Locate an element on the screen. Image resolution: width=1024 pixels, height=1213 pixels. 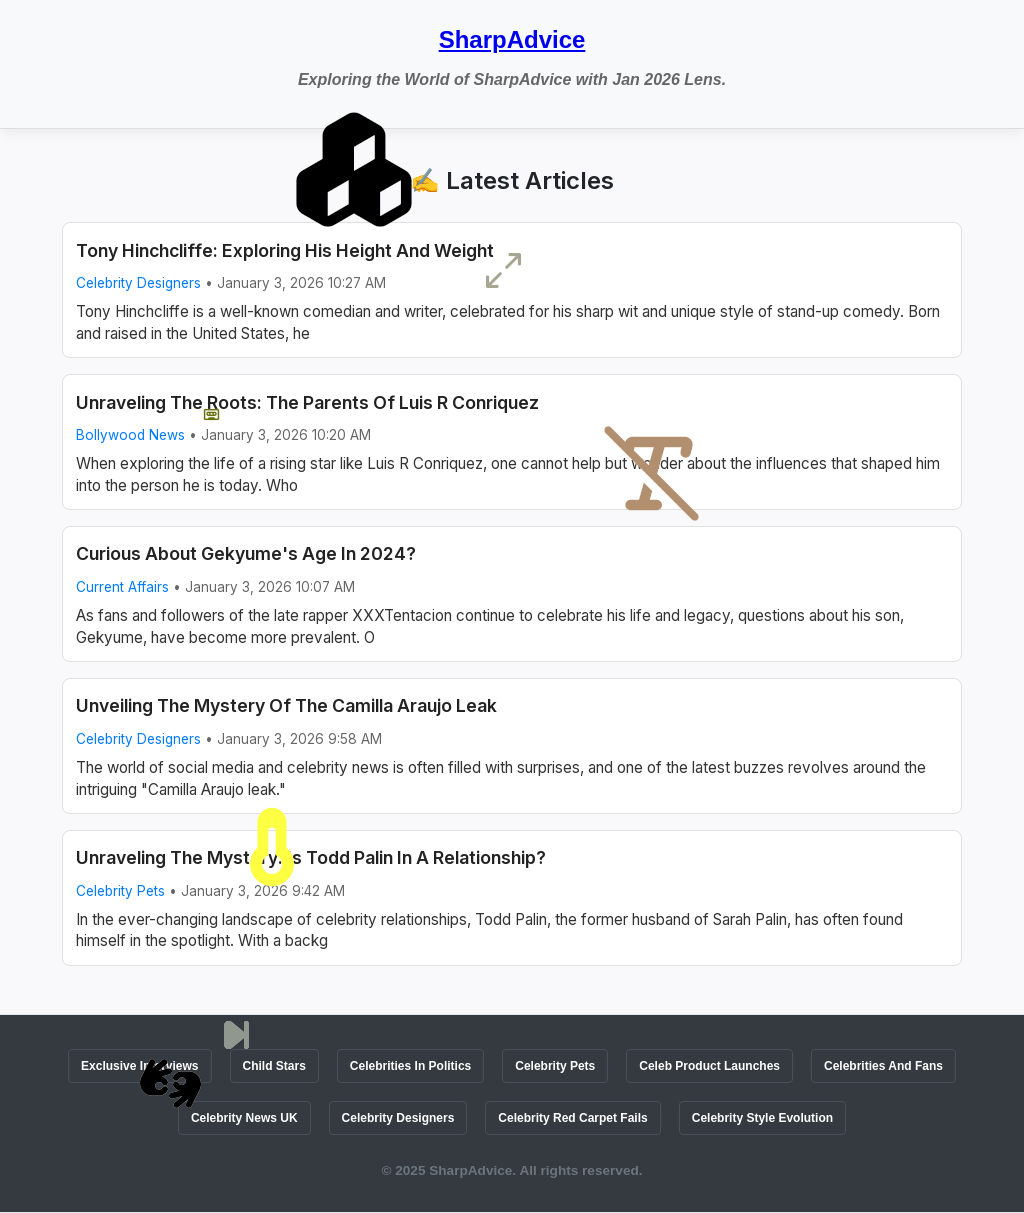
view 3D objects or models is located at coordinates (354, 172).